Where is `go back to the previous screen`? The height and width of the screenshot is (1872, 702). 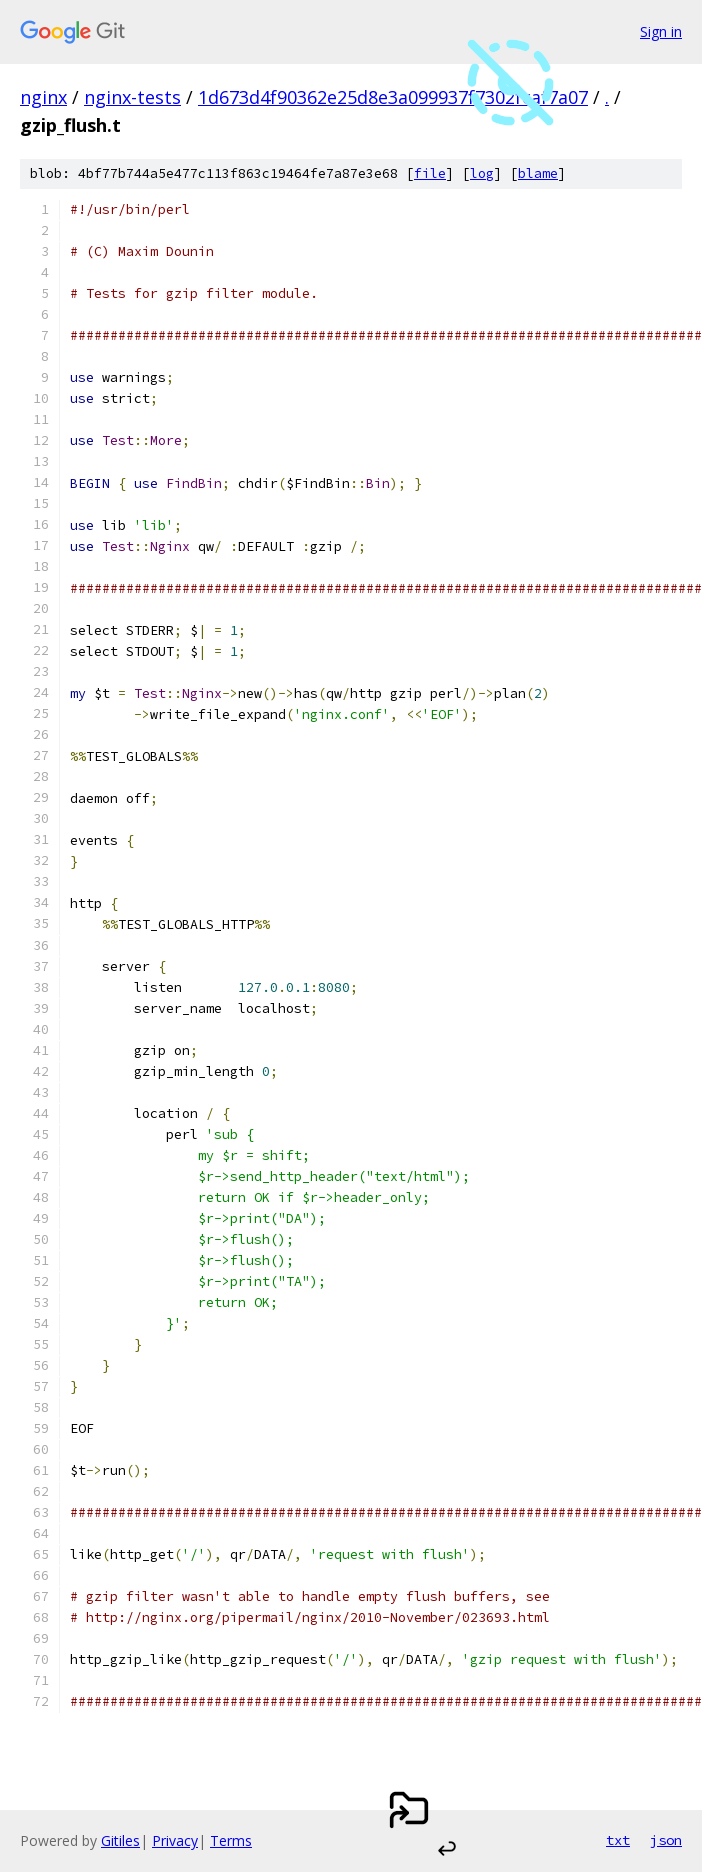 go back to the previous screen is located at coordinates (446, 1847).